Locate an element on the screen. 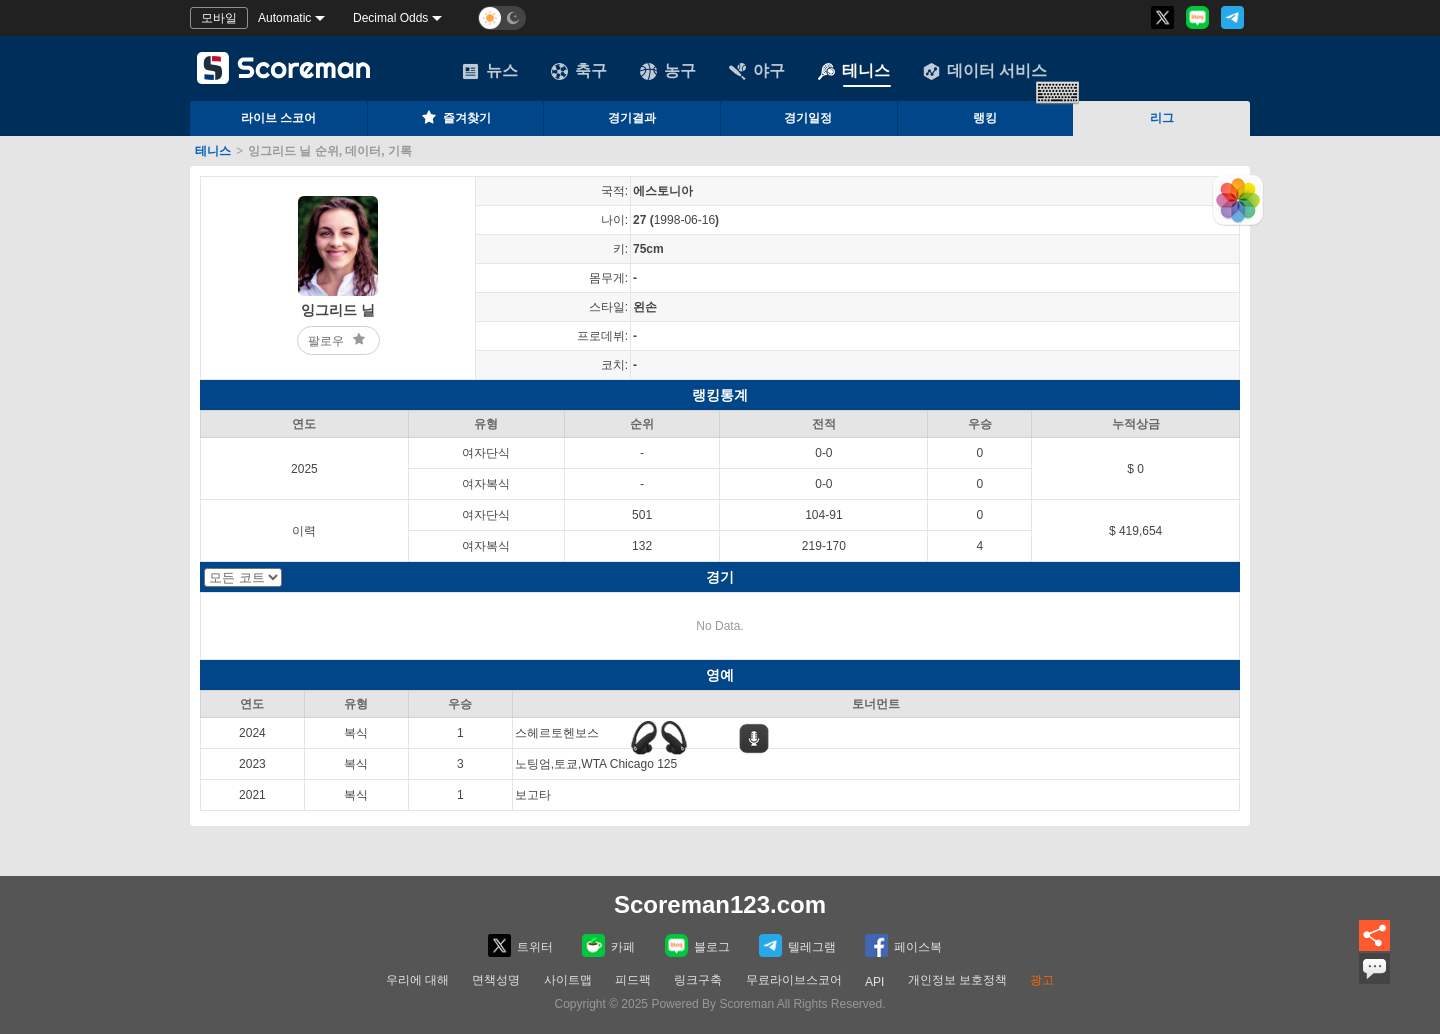 The height and width of the screenshot is (1034, 1440). connect beats wireless earbuds via bluetooth is located at coordinates (659, 740).